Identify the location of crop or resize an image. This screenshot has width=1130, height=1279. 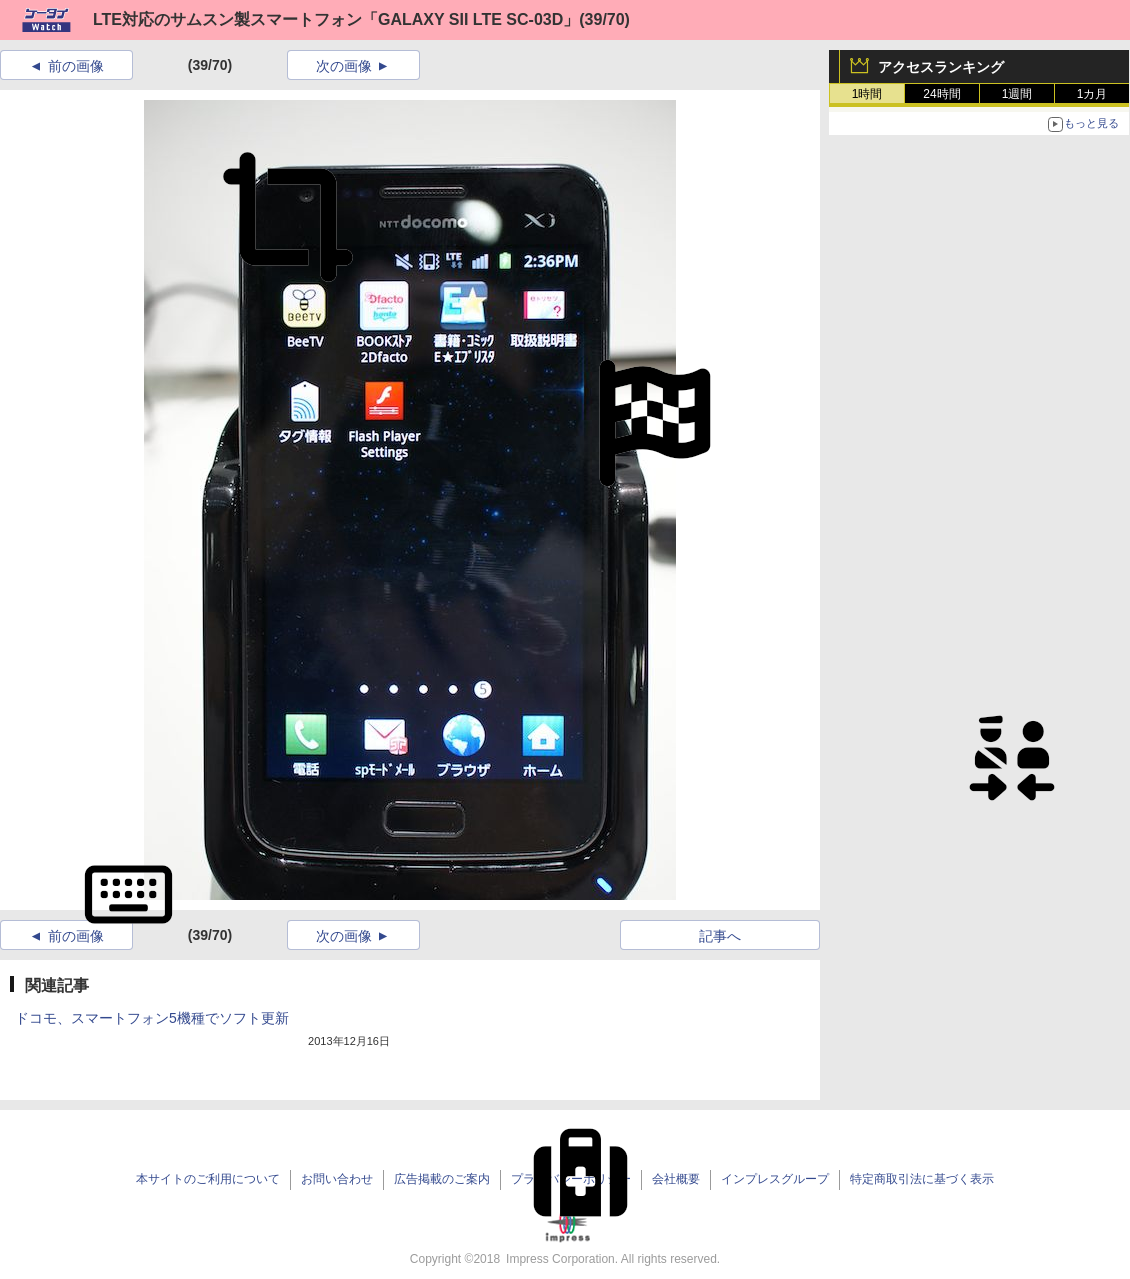
(288, 217).